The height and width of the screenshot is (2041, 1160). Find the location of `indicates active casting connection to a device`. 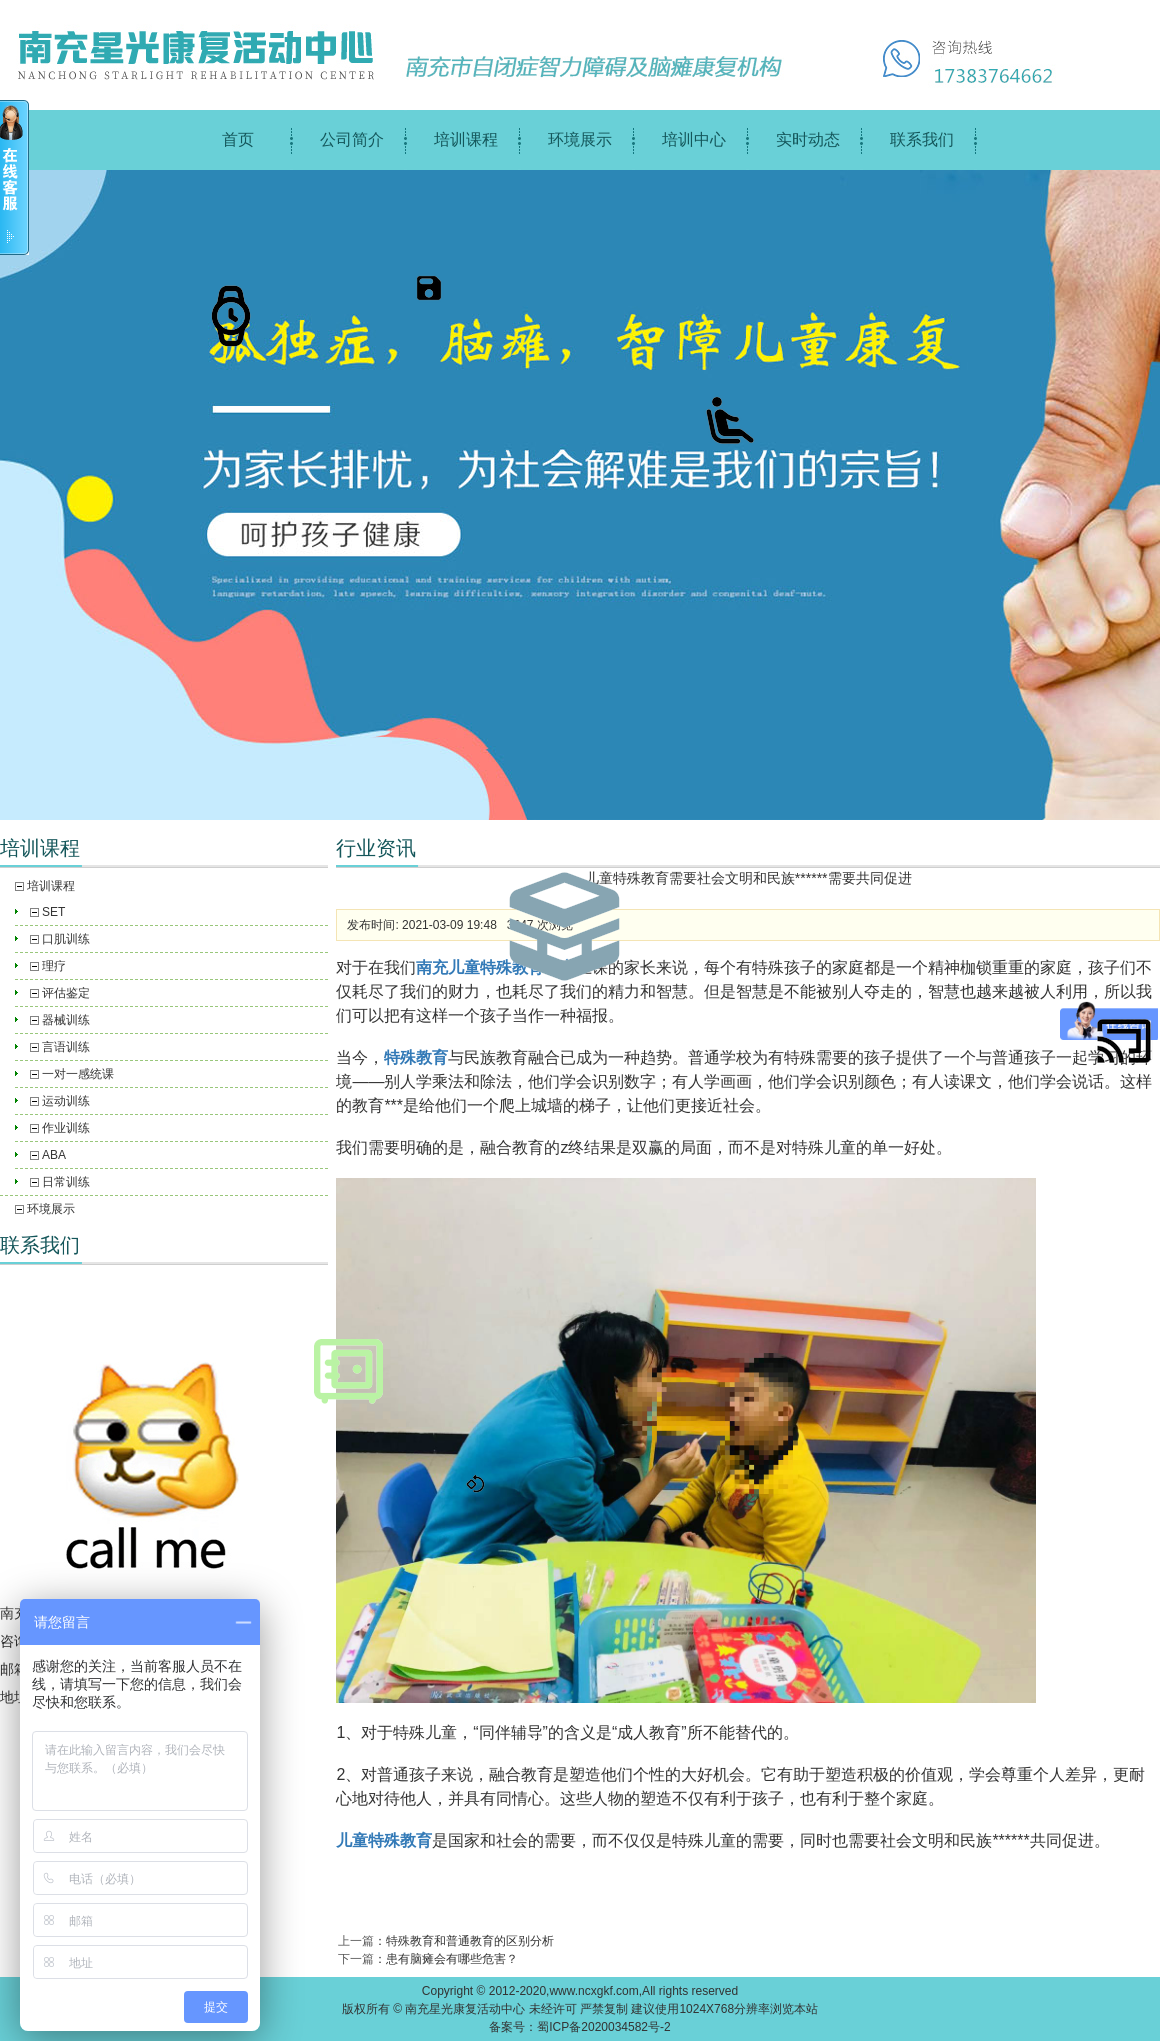

indicates active casting connection to a device is located at coordinates (1124, 1041).